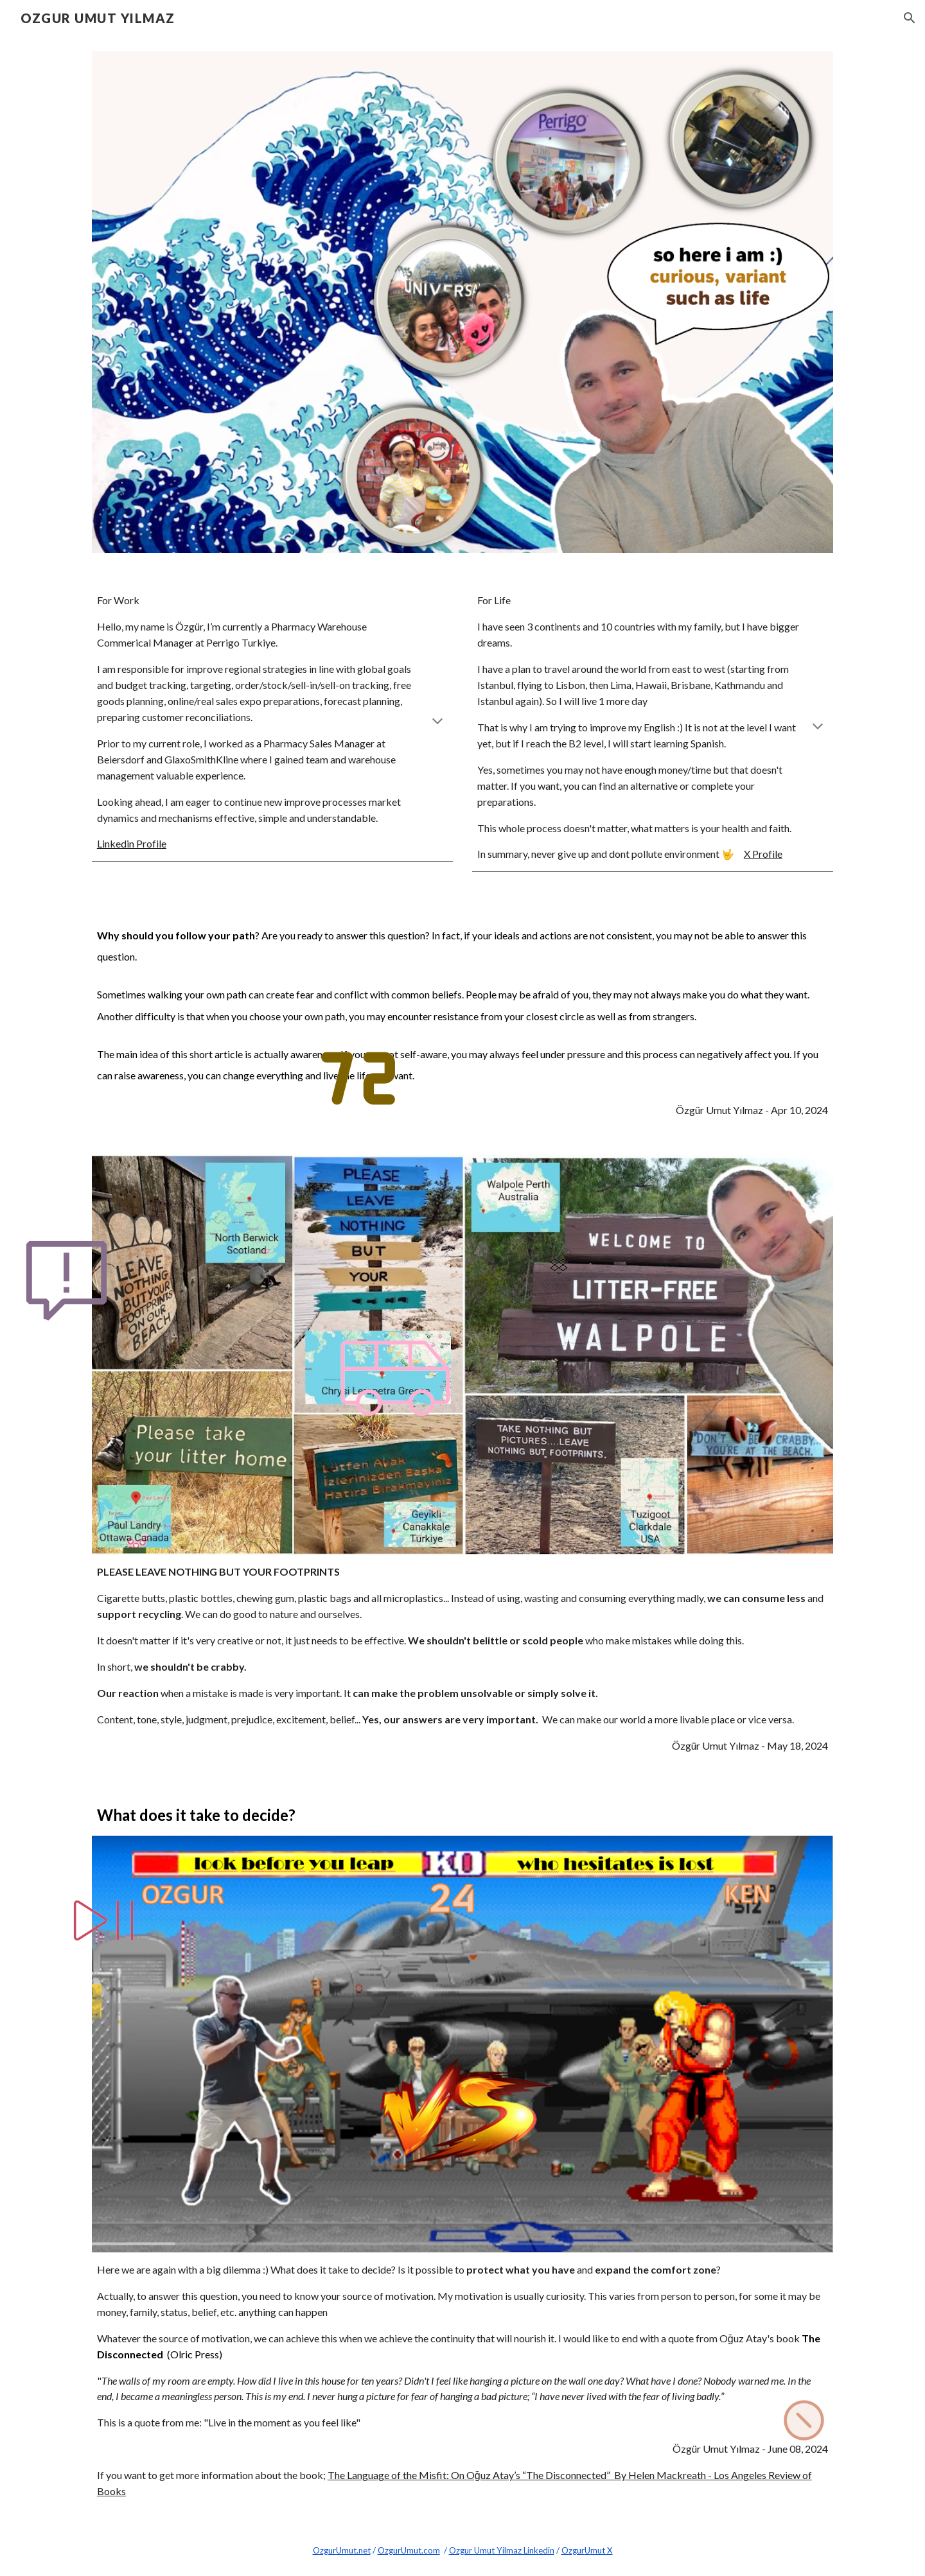  I want to click on indicates a prohibited or restricted action, so click(804, 2420).